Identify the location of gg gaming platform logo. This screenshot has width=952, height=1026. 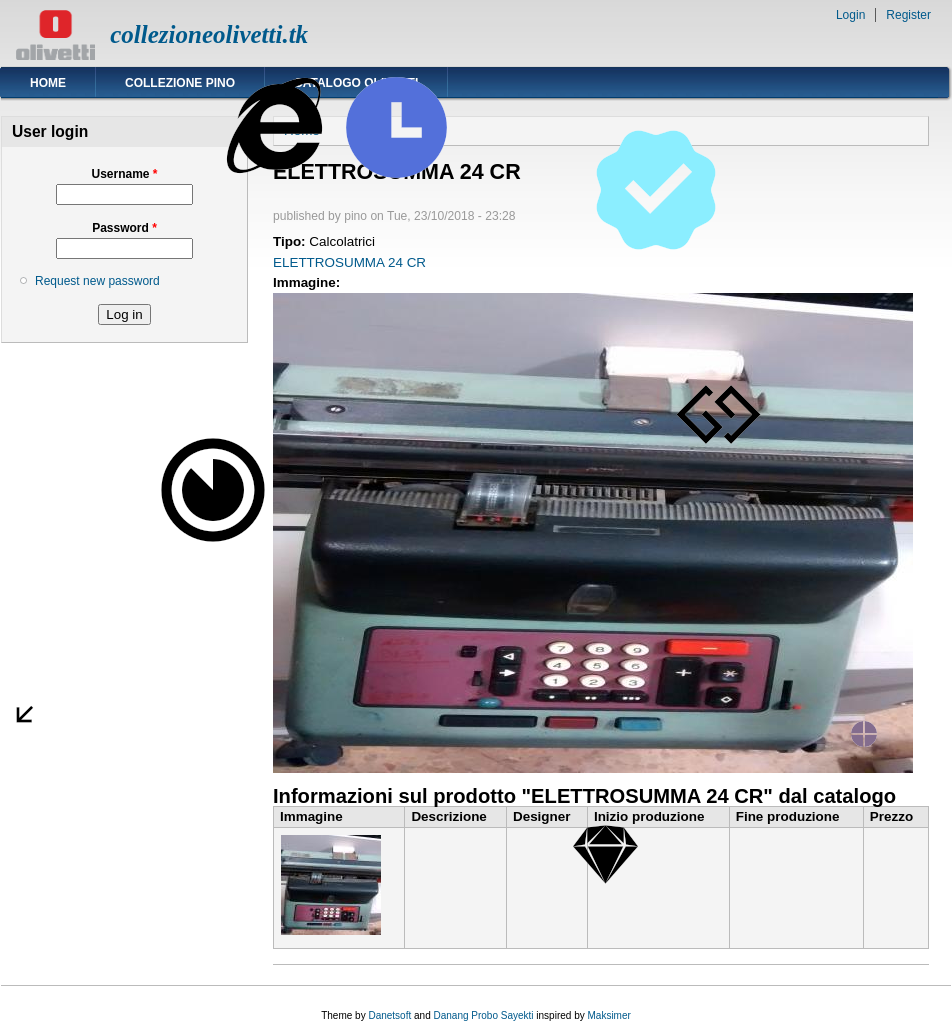
(718, 414).